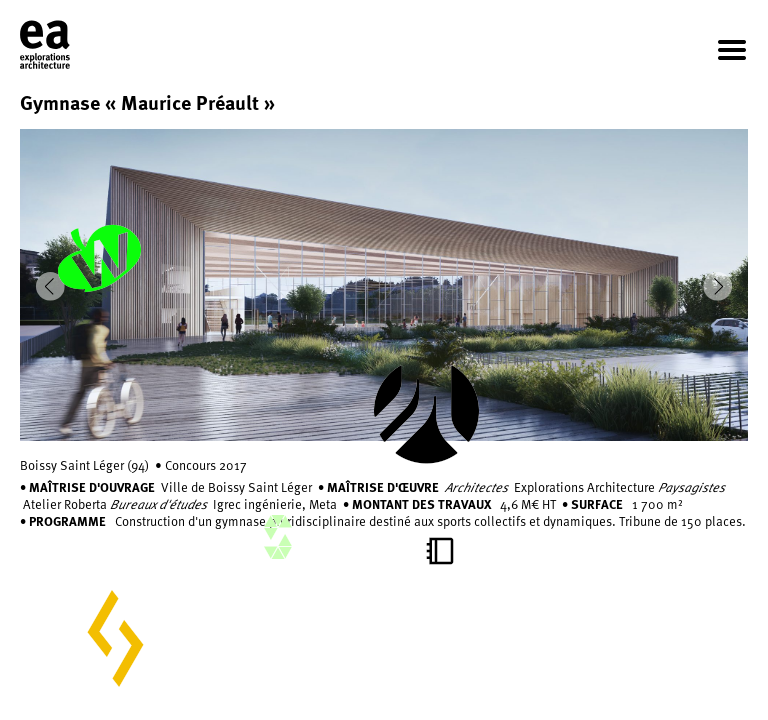 Image resolution: width=768 pixels, height=720 pixels. What do you see at coordinates (278, 537) in the screenshot?
I see `link to Solidity smart contract documentation` at bounding box center [278, 537].